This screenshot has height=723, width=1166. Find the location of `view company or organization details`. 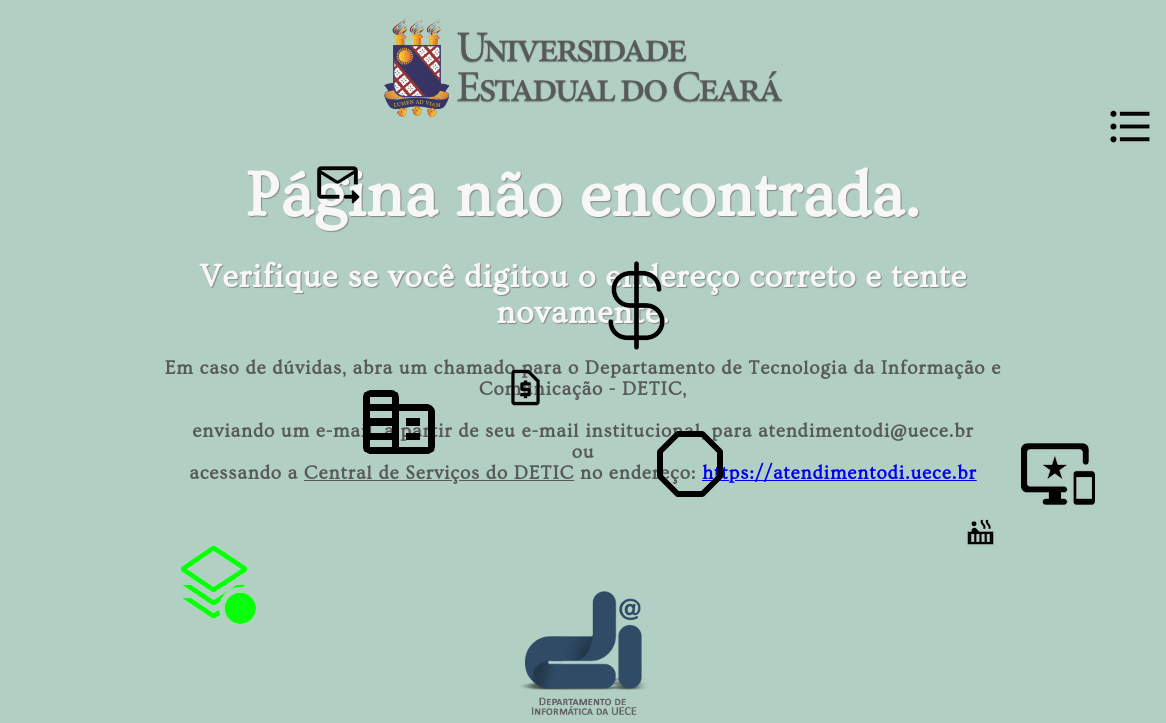

view company or organization details is located at coordinates (399, 422).